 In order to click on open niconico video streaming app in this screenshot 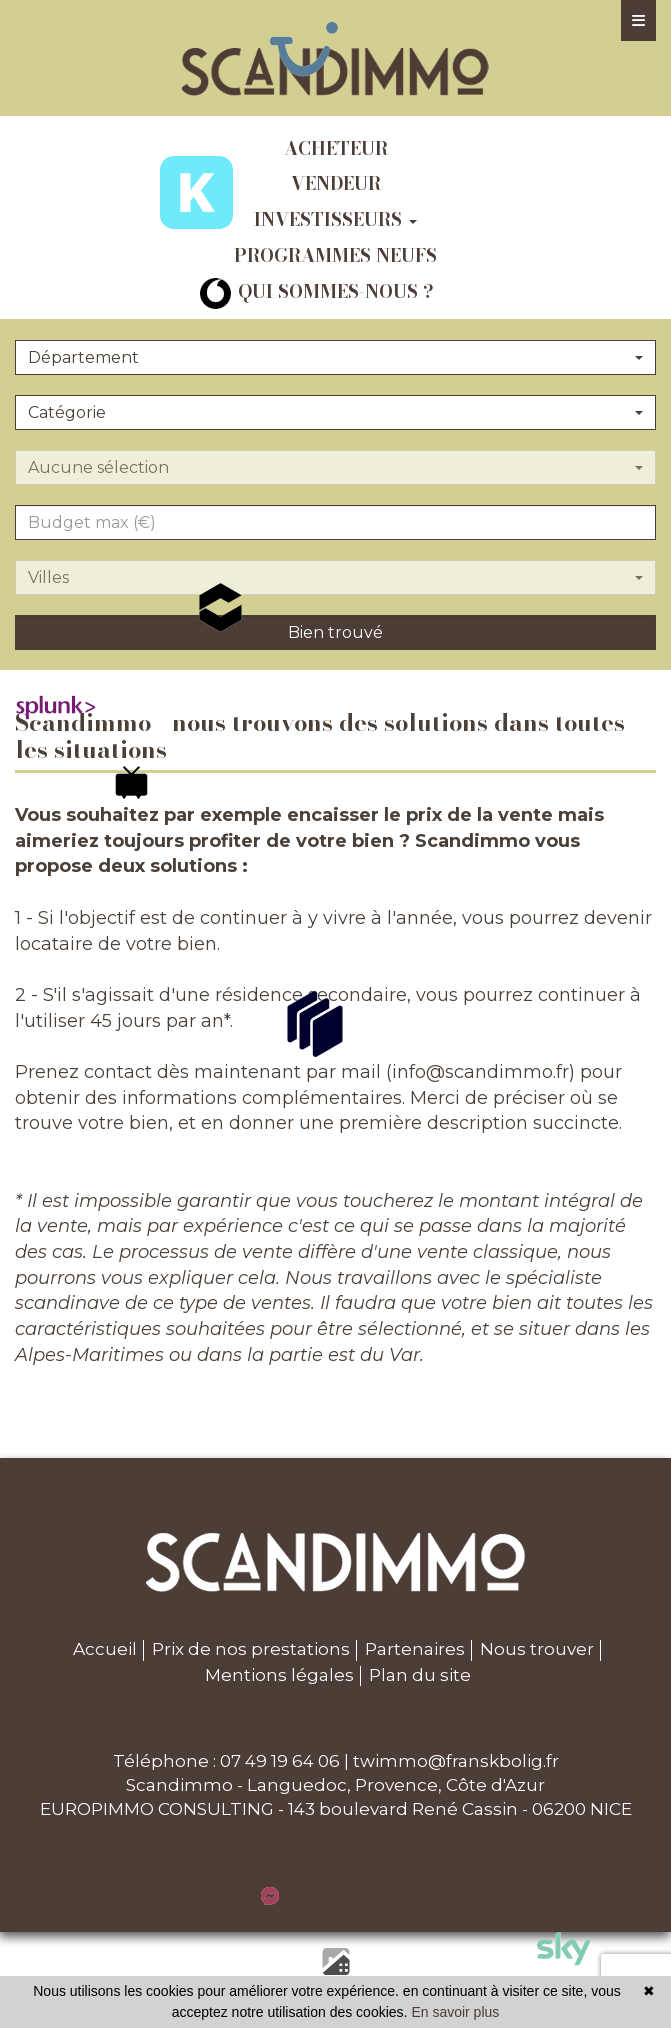, I will do `click(131, 782)`.